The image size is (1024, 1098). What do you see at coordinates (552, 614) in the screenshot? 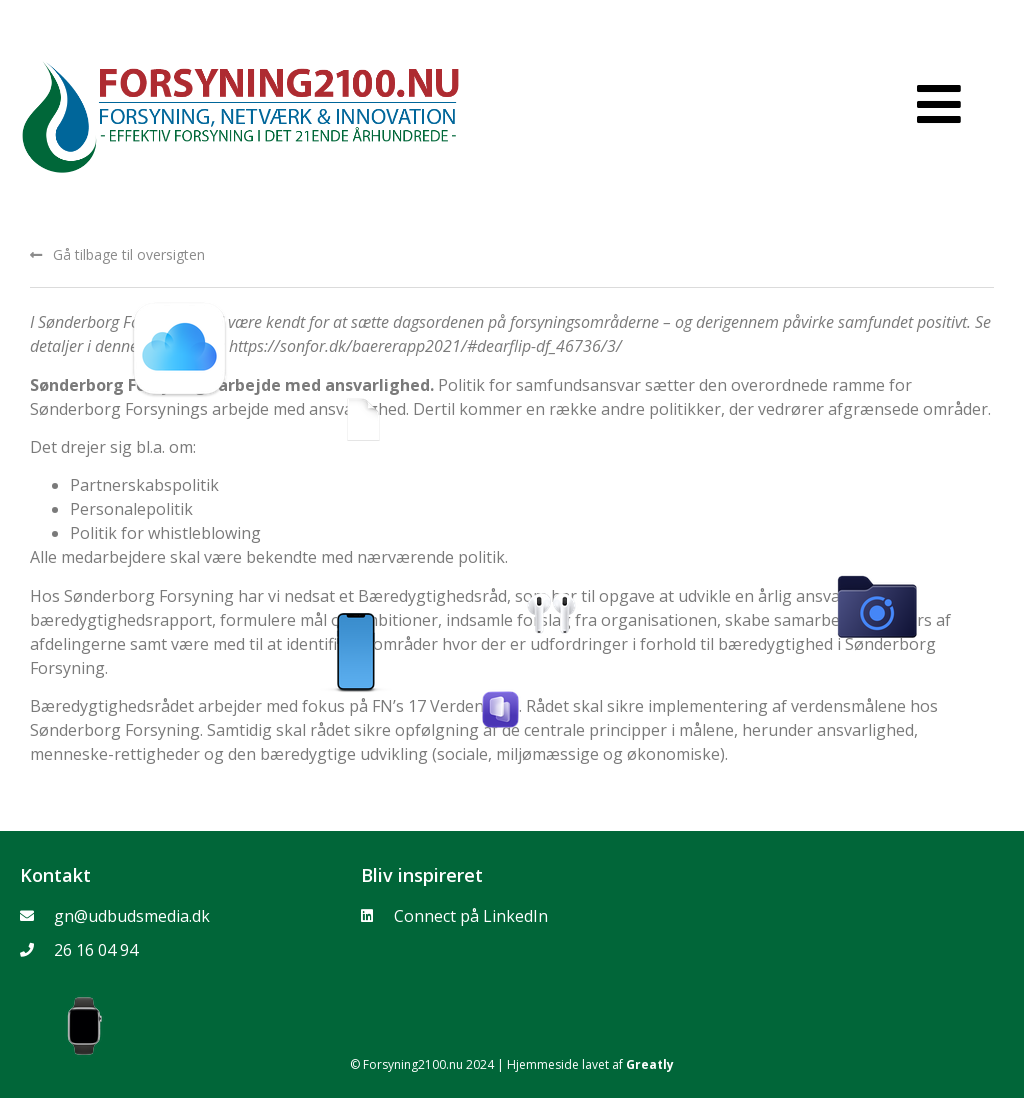
I see `connect bluetooth earbuds` at bounding box center [552, 614].